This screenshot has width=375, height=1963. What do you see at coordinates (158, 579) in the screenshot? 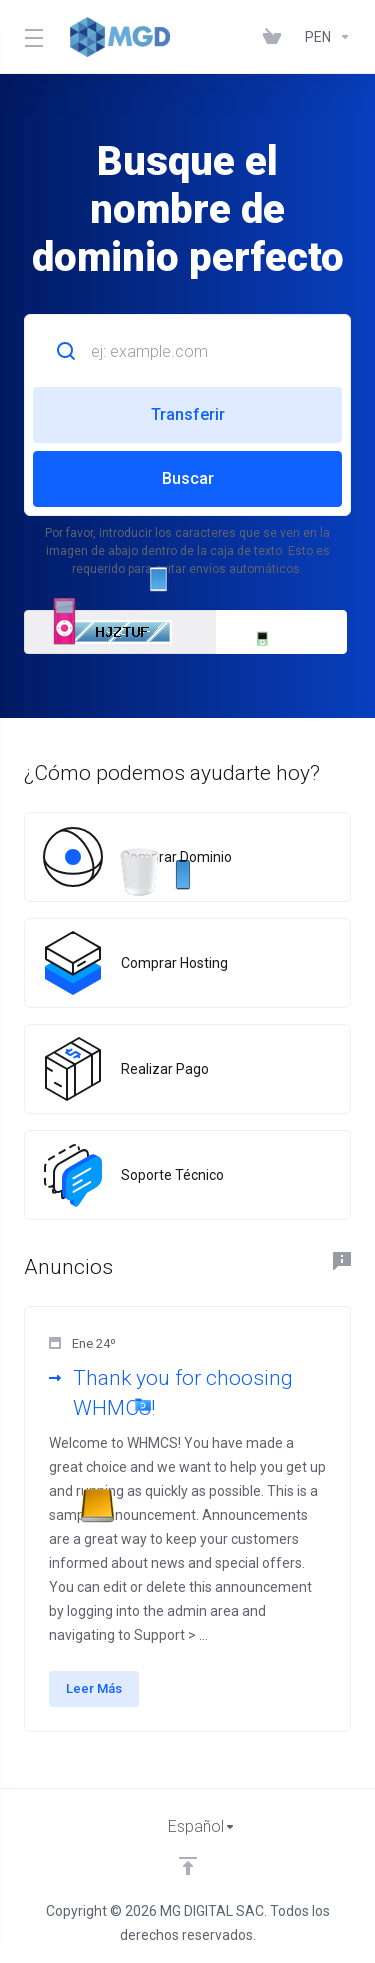
I see `view connected iPad Air device` at bounding box center [158, 579].